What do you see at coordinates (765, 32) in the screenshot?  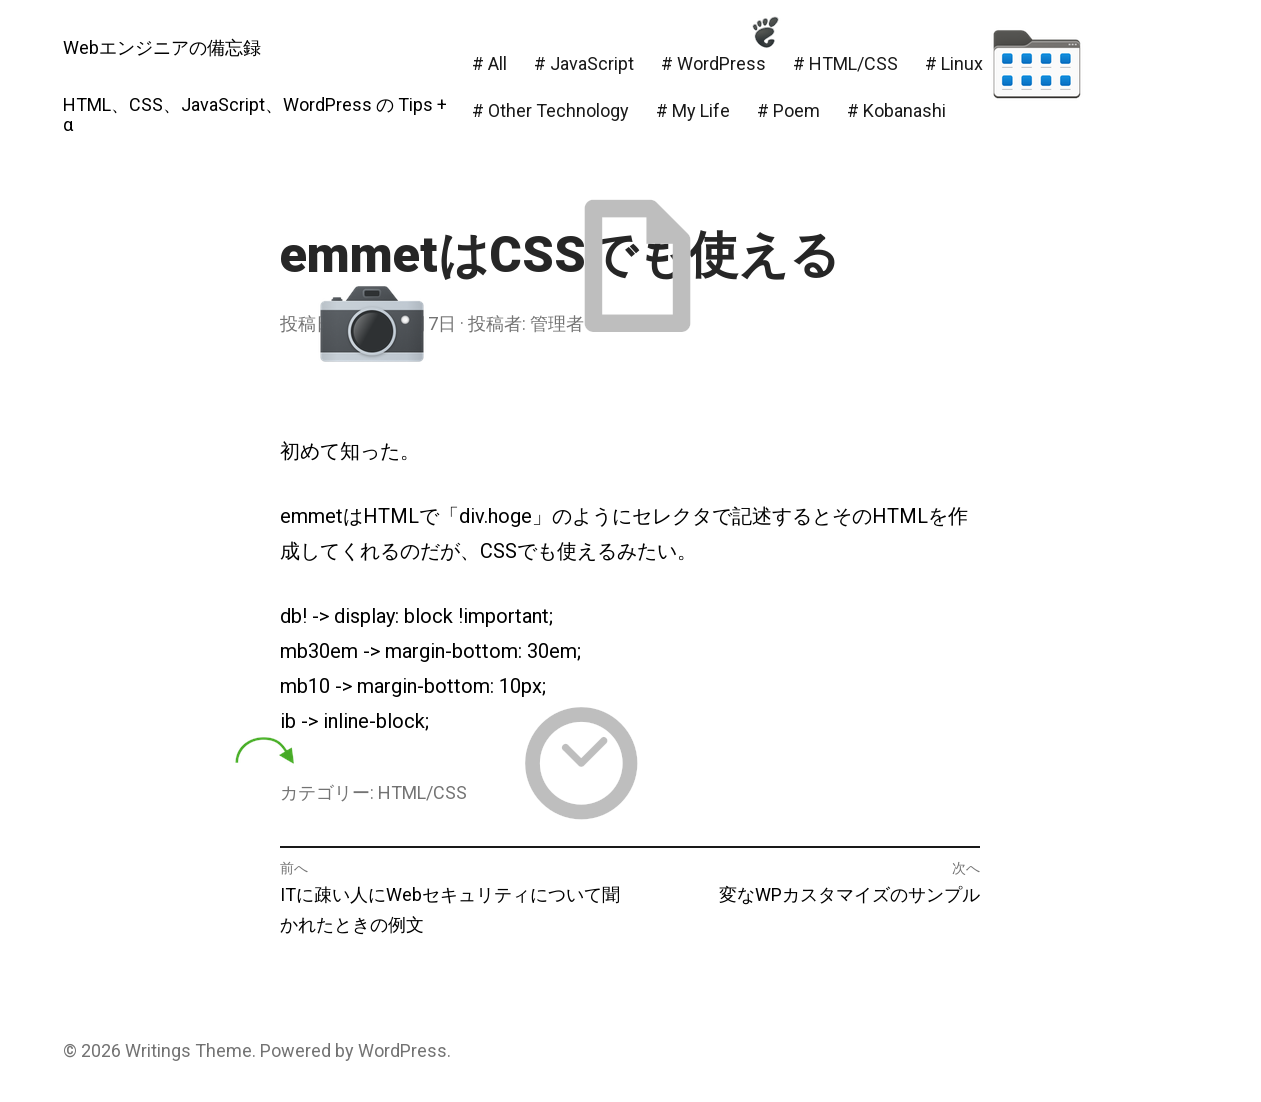 I see `access the GNOME desktop home or start menu` at bounding box center [765, 32].